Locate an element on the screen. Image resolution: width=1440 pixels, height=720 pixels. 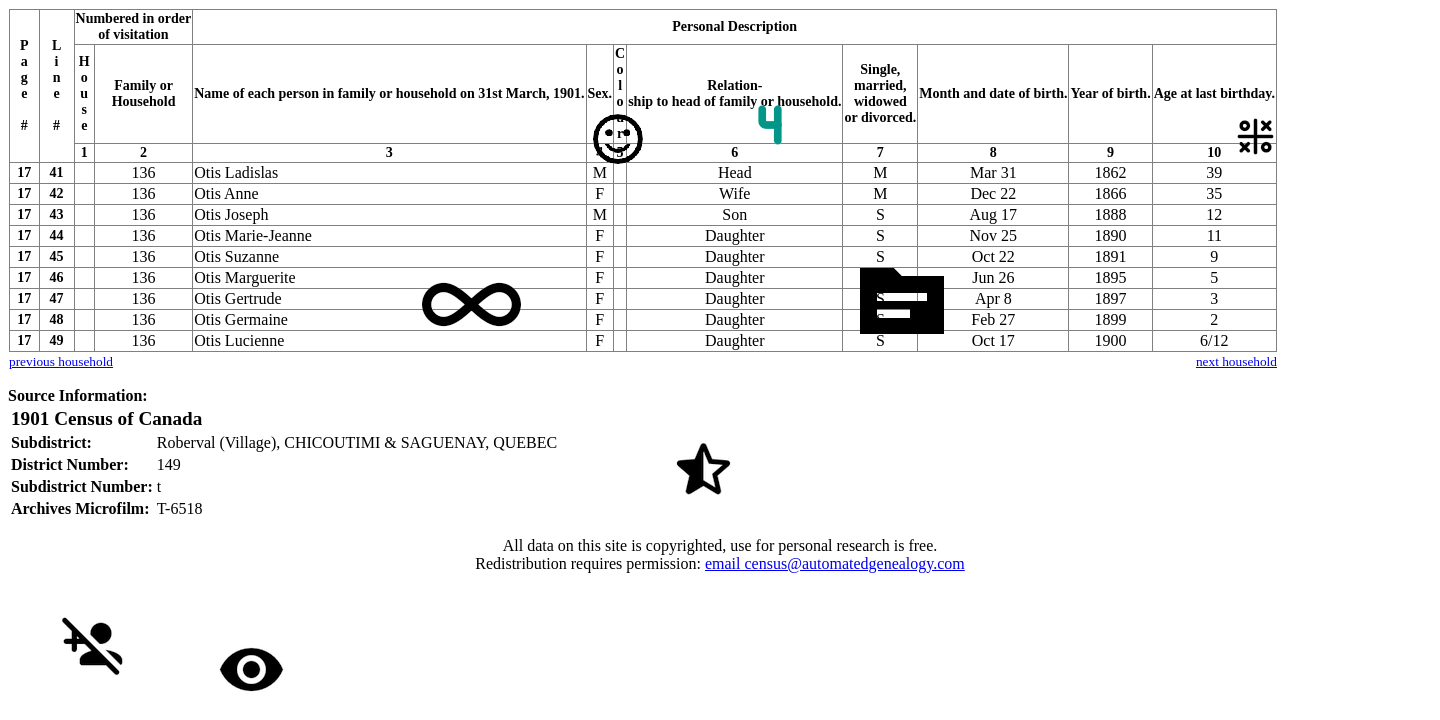
indicates a partial or half-star rating is located at coordinates (703, 469).